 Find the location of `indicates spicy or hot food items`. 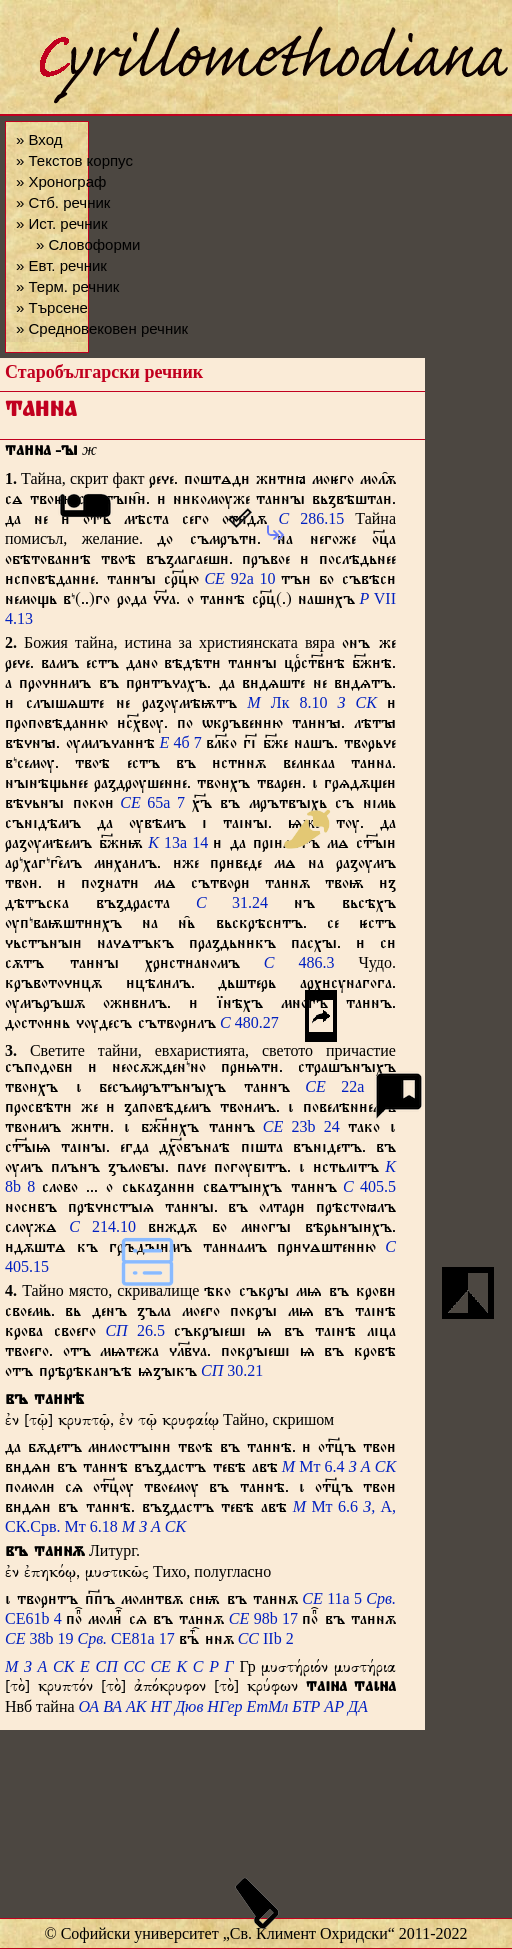

indicates spicy or hot food items is located at coordinates (307, 829).